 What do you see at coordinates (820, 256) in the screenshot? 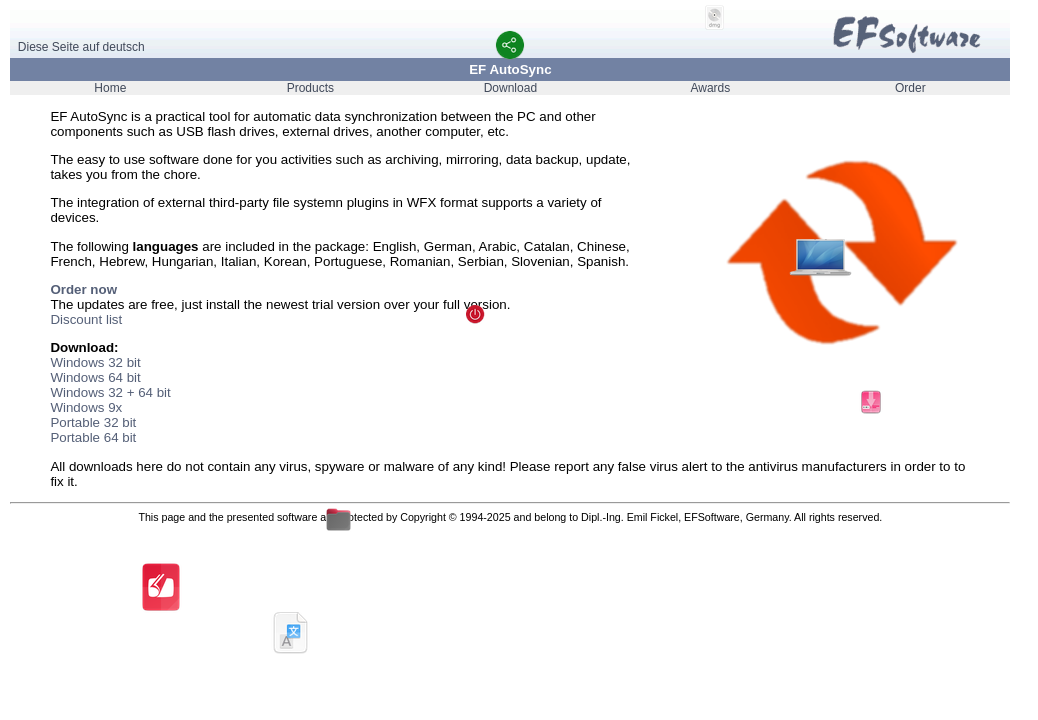
I see `represents a powerbook g4 17-inch device` at bounding box center [820, 256].